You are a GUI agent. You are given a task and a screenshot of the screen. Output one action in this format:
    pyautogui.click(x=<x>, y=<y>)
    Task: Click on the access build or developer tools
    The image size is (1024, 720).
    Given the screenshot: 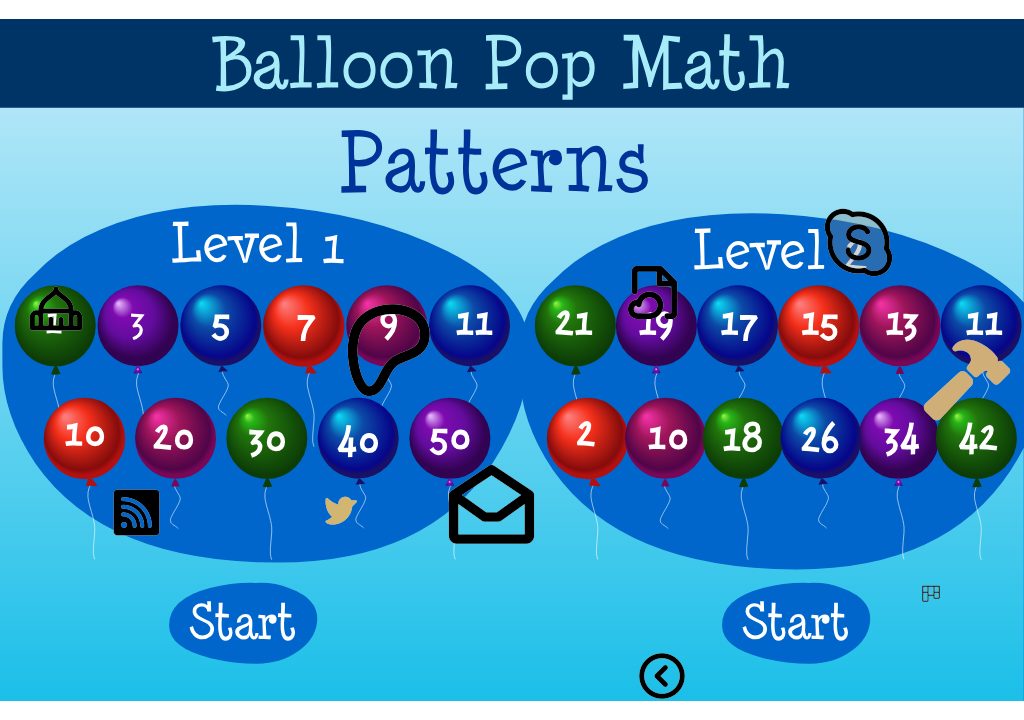 What is the action you would take?
    pyautogui.click(x=967, y=380)
    